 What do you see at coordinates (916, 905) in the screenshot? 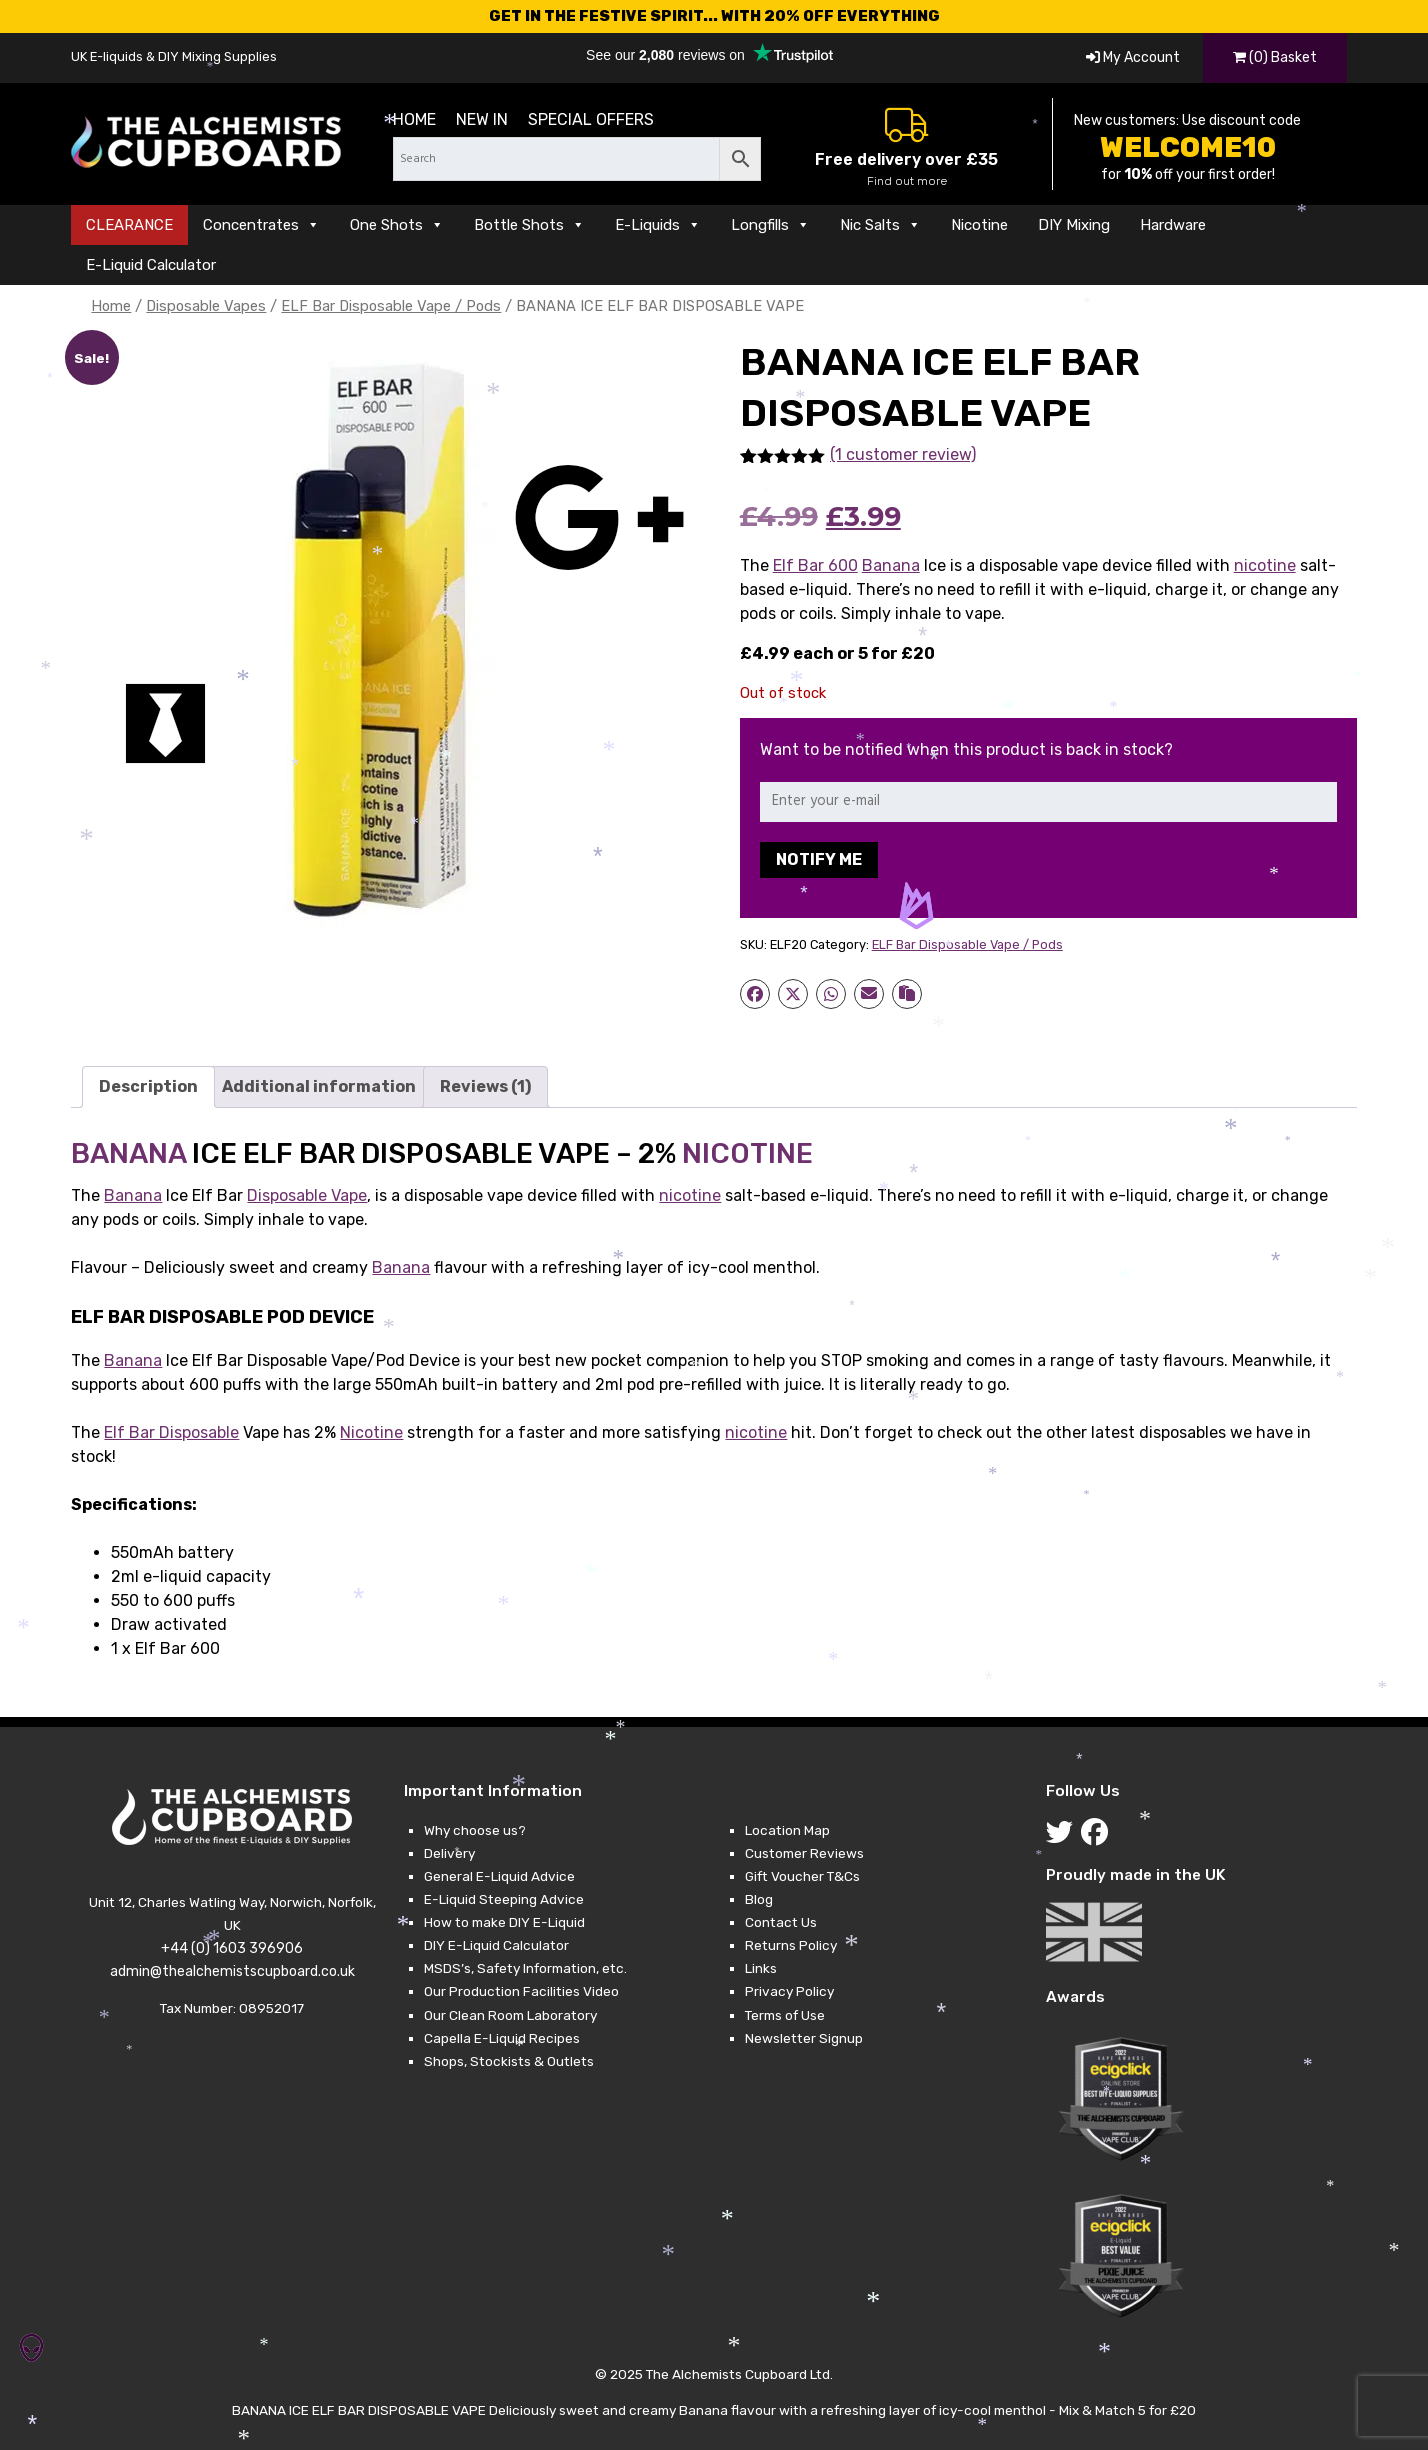
I see `Firebase platform logo` at bounding box center [916, 905].